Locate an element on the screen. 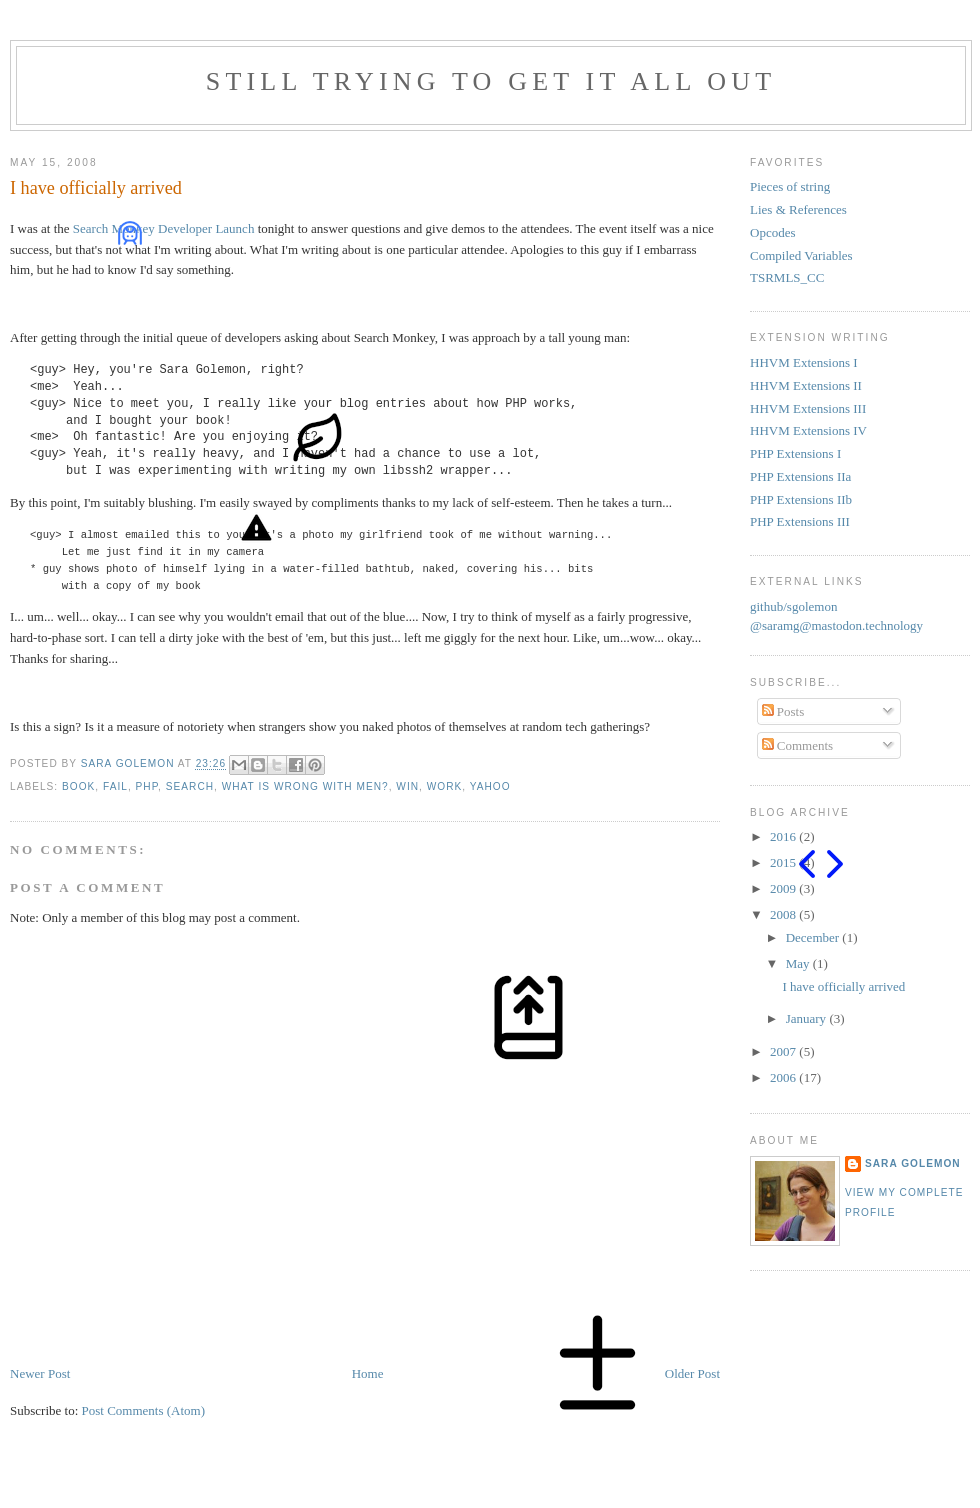  indicates eco-friendly or sustainable option is located at coordinates (318, 438).